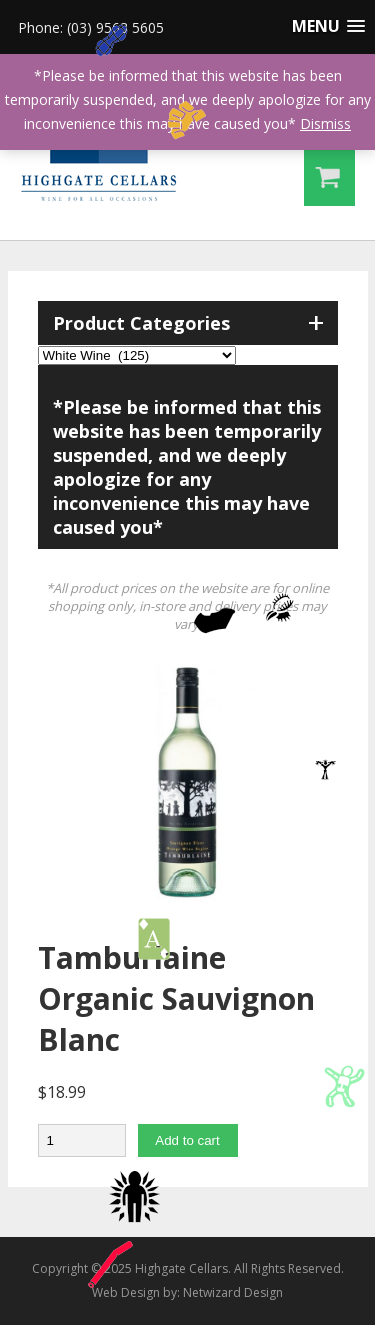 The height and width of the screenshot is (1325, 375). Describe the element at coordinates (154, 939) in the screenshot. I see `play a card game or access casino games` at that location.